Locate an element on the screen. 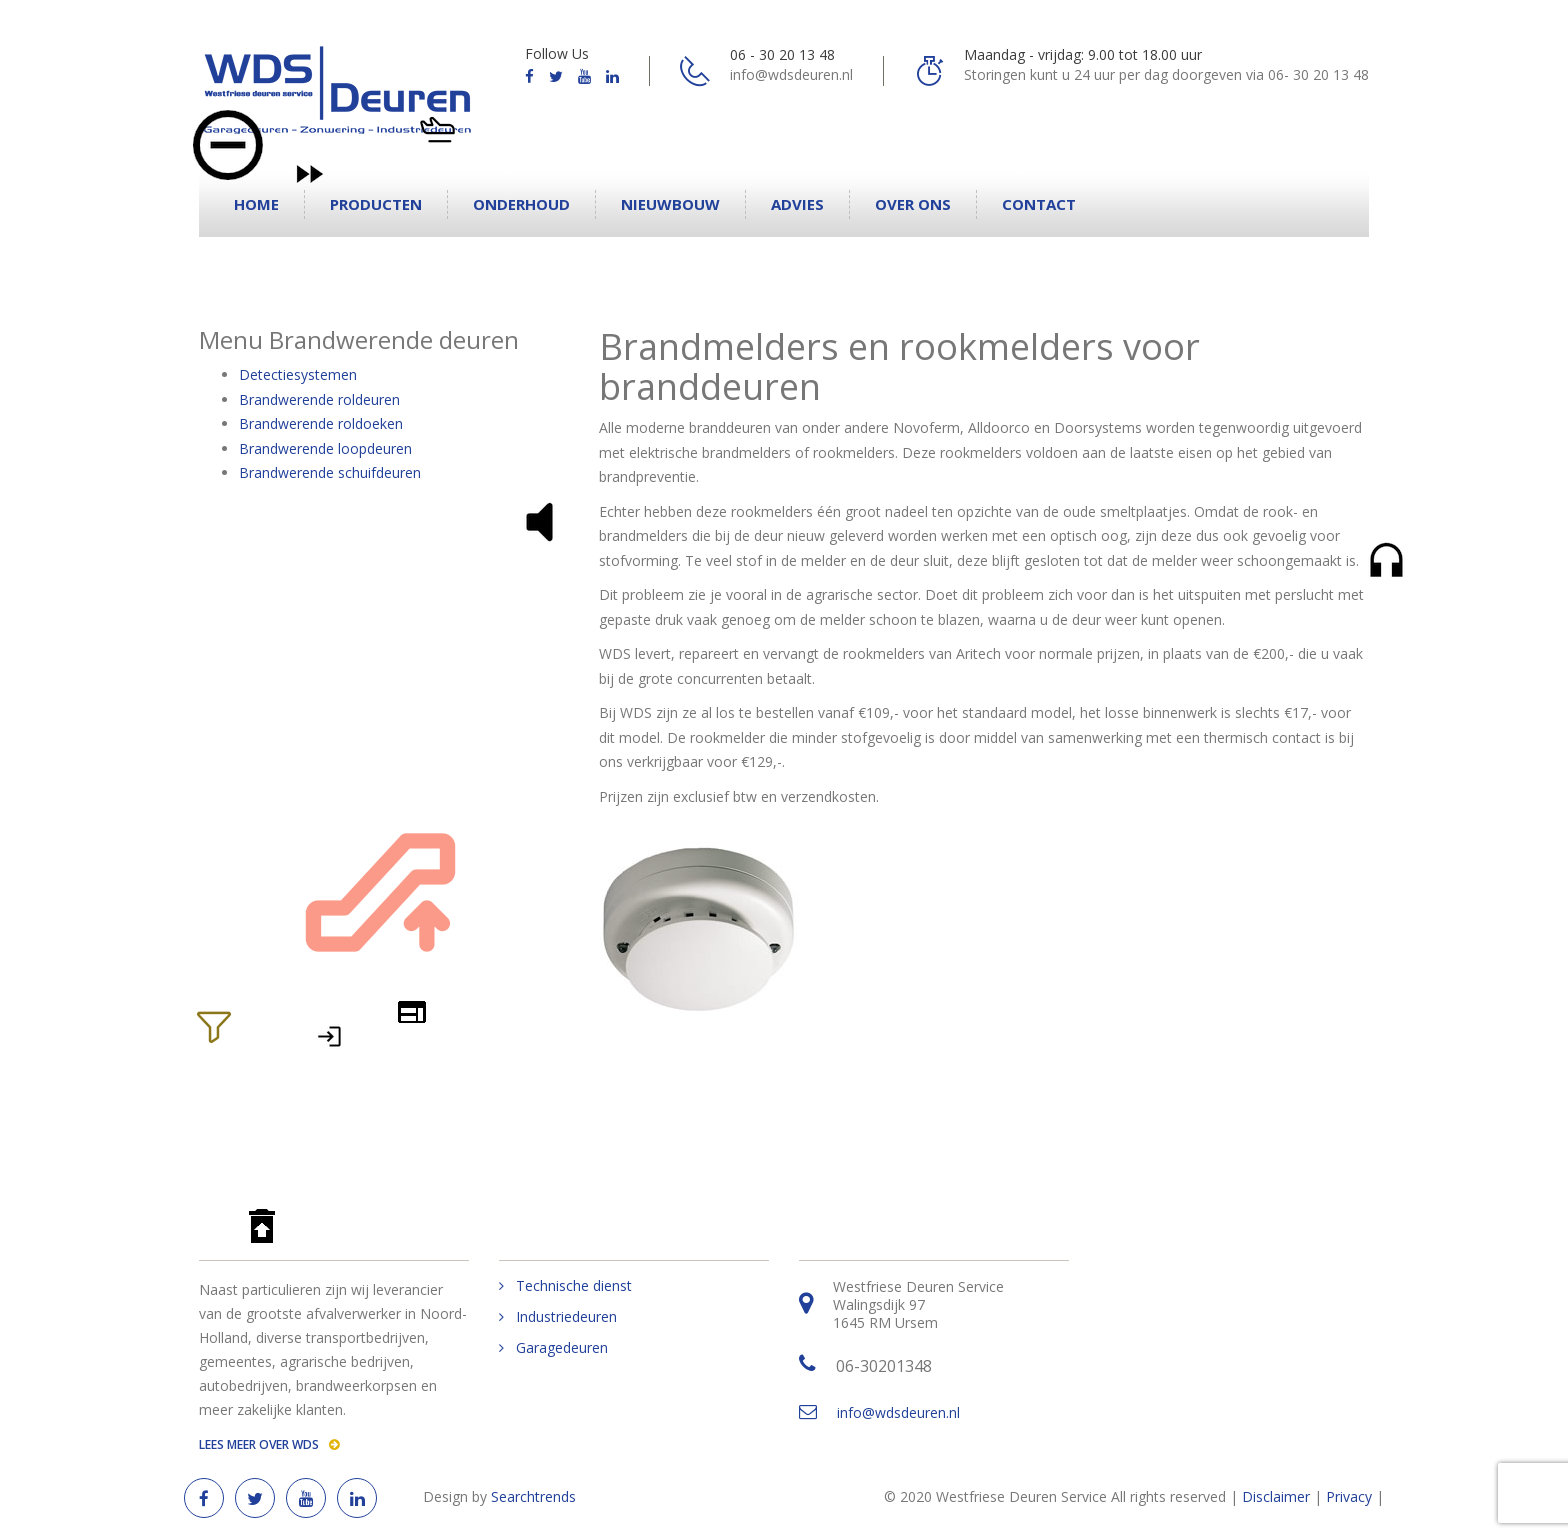  filter or sort content is located at coordinates (214, 1026).